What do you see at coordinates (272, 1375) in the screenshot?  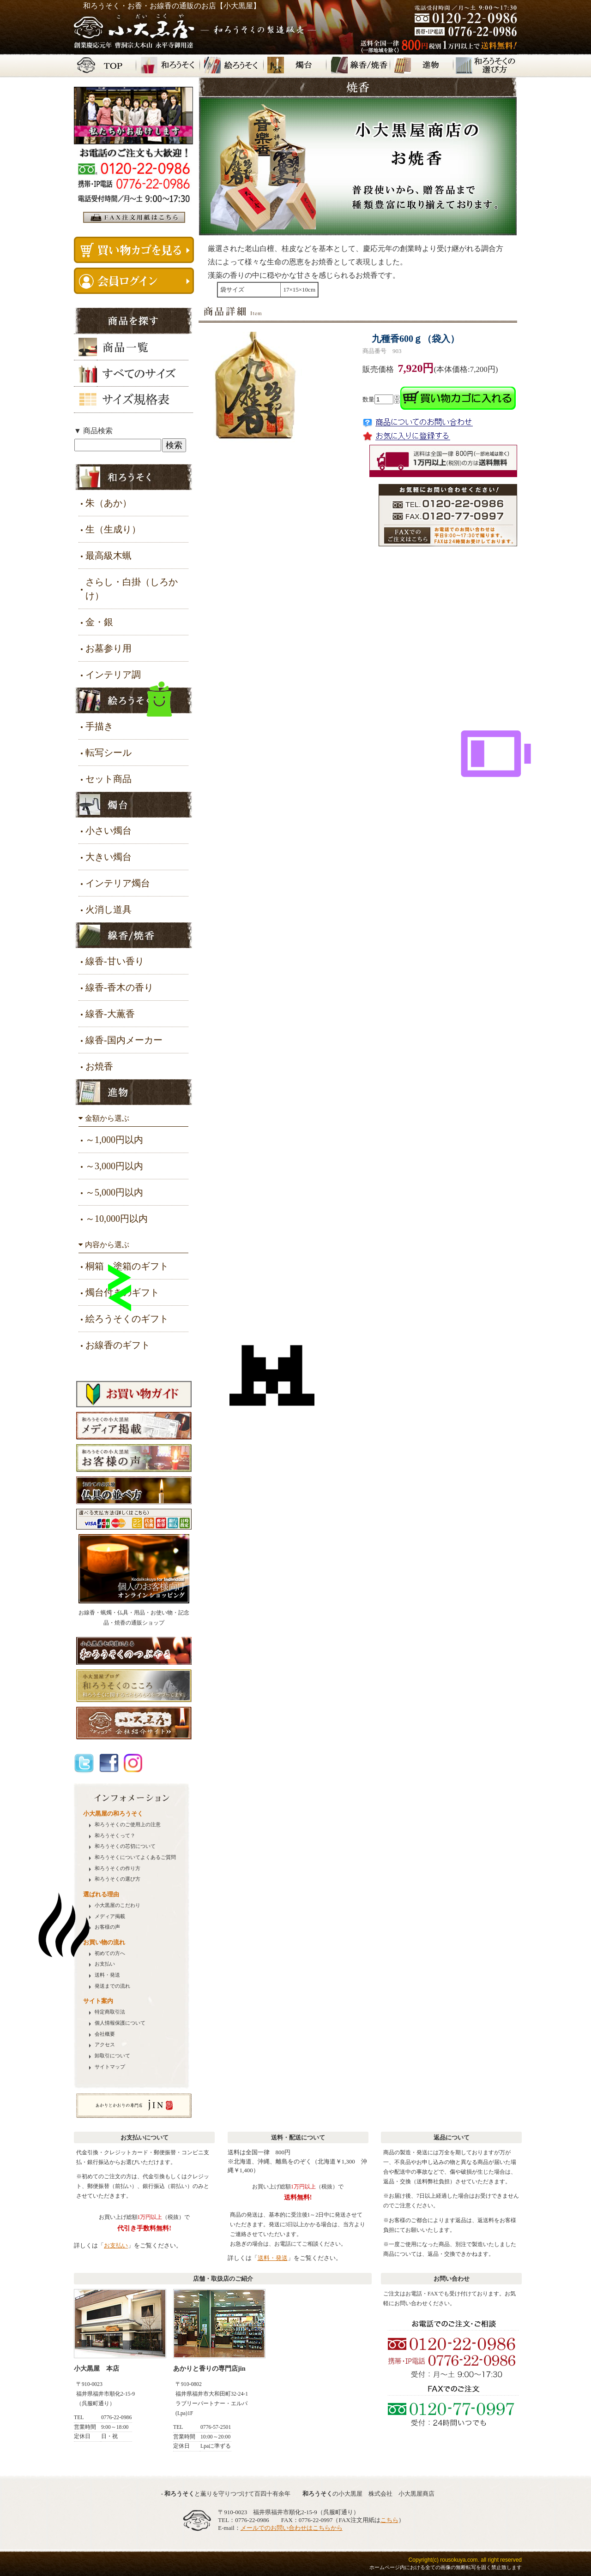 I see `Mistral AI logo` at bounding box center [272, 1375].